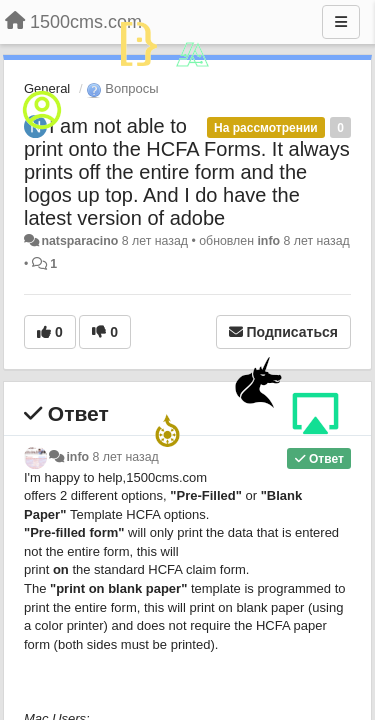 This screenshot has width=375, height=720. What do you see at coordinates (42, 110) in the screenshot?
I see `access your account or profile settings` at bounding box center [42, 110].